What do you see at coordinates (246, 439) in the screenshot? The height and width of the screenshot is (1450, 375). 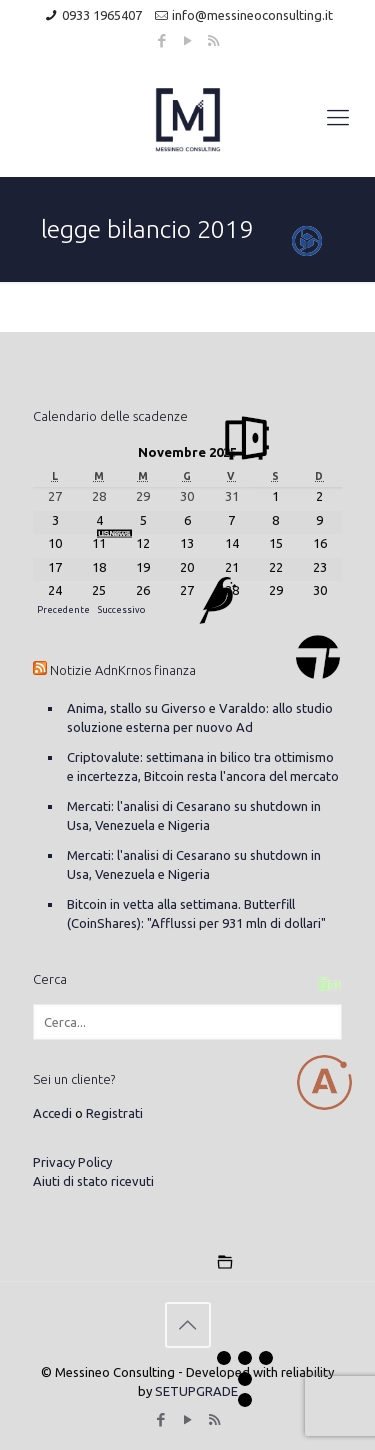 I see `access secure storage or vault` at bounding box center [246, 439].